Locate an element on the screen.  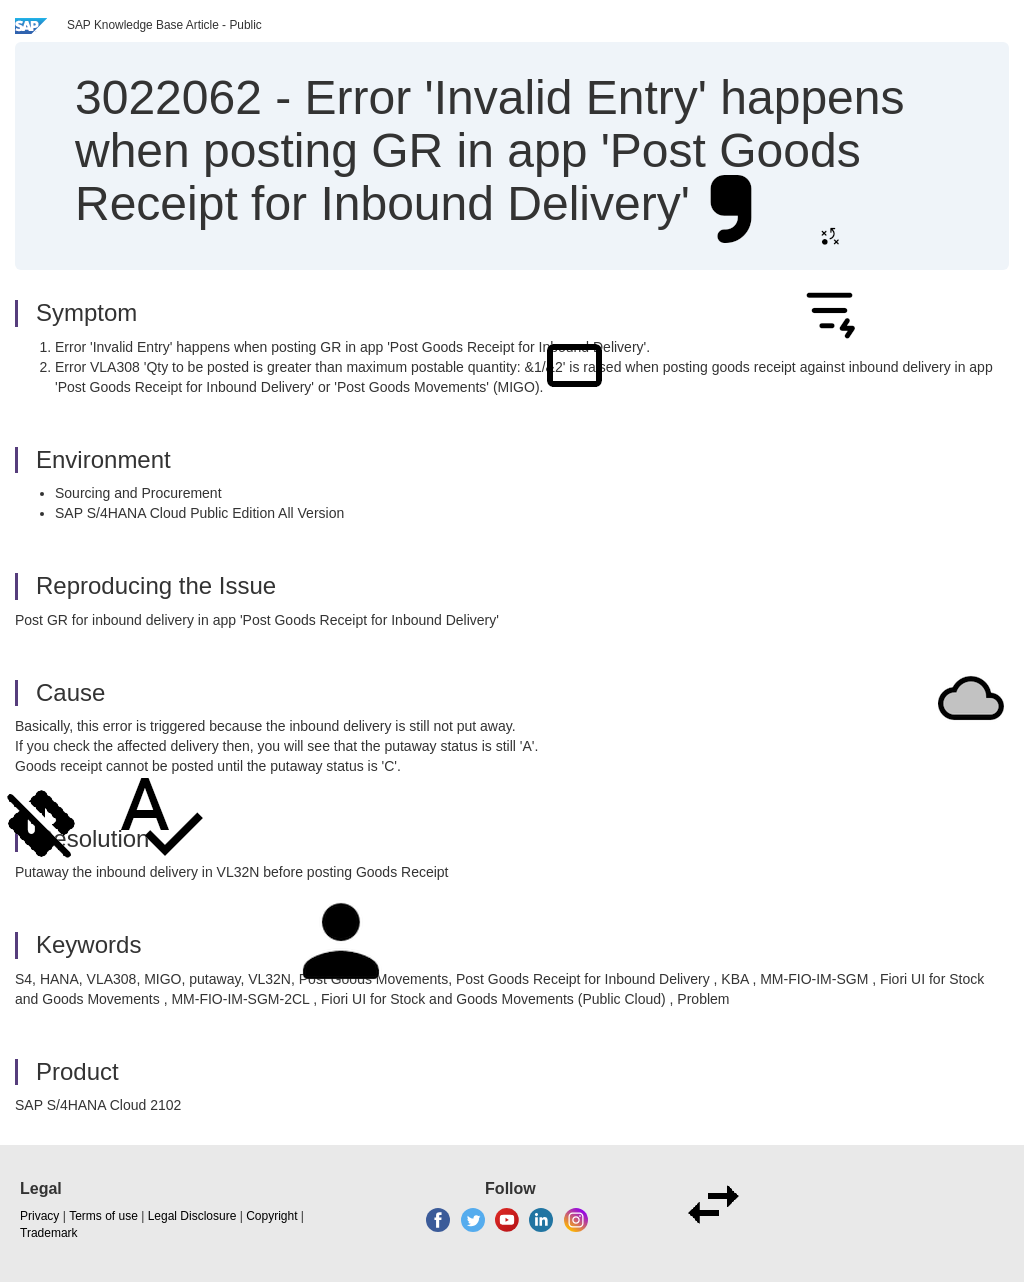
view game plan or strategy options is located at coordinates (829, 236).